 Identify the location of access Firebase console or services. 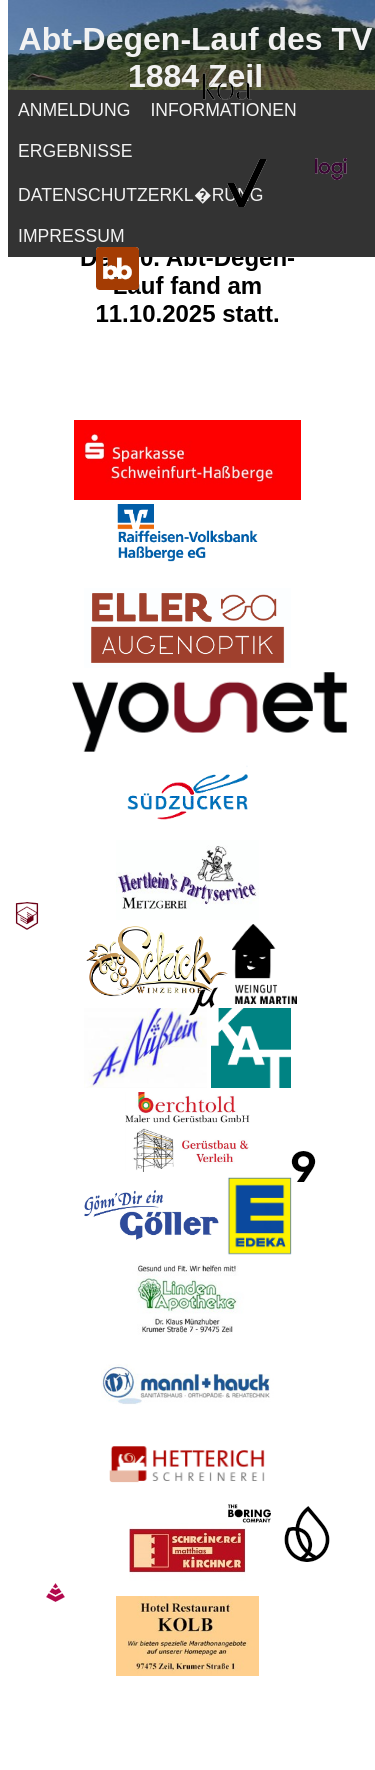
(307, 1534).